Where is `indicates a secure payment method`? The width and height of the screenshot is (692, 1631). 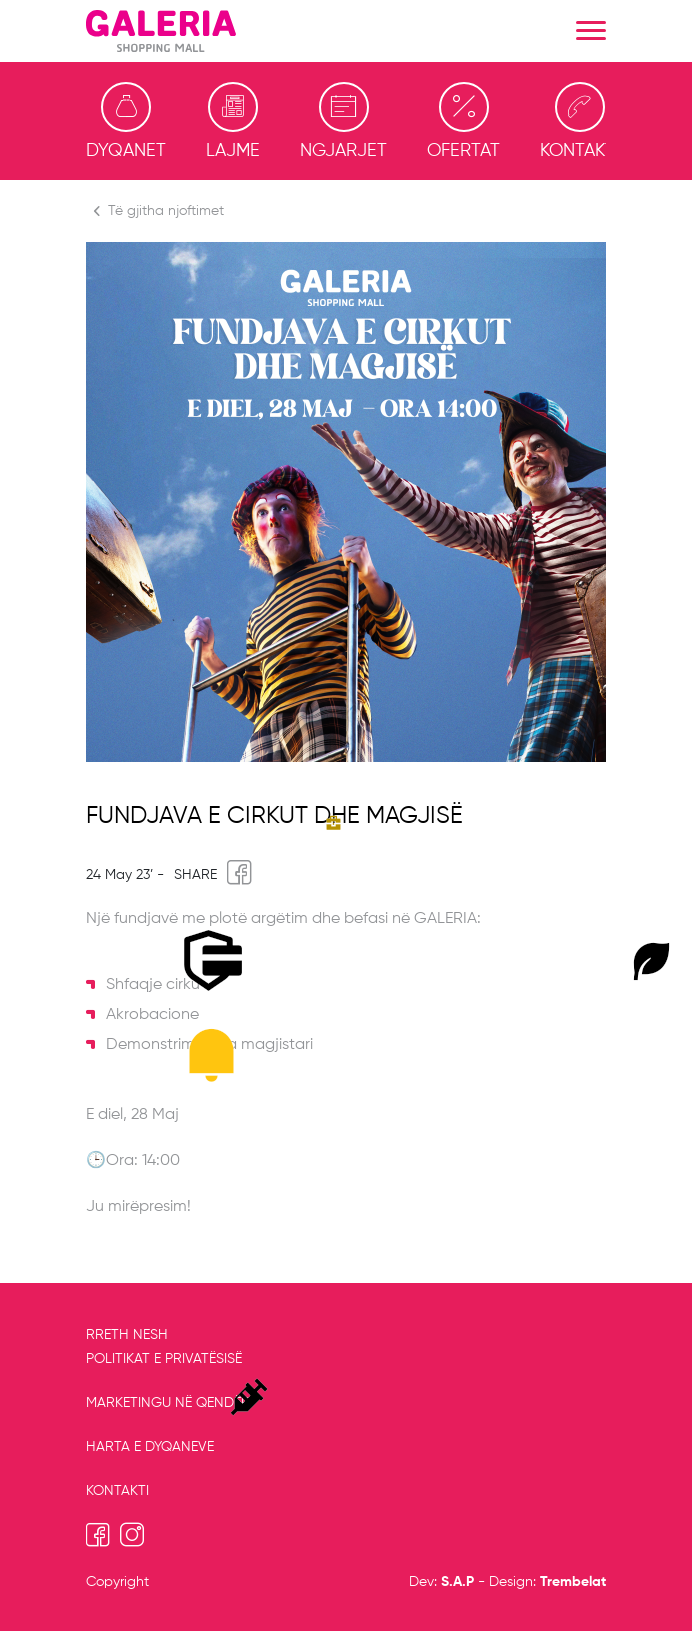
indicates a secure payment method is located at coordinates (211, 960).